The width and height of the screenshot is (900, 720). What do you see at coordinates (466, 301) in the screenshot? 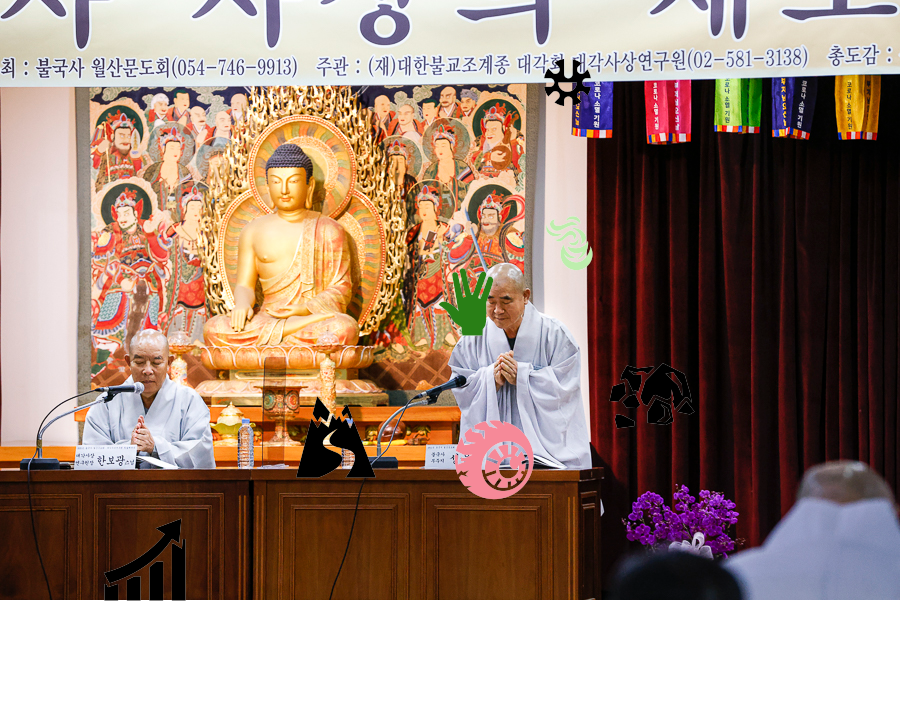
I see `vulcan salute or "live long and prosper" gesture` at bounding box center [466, 301].